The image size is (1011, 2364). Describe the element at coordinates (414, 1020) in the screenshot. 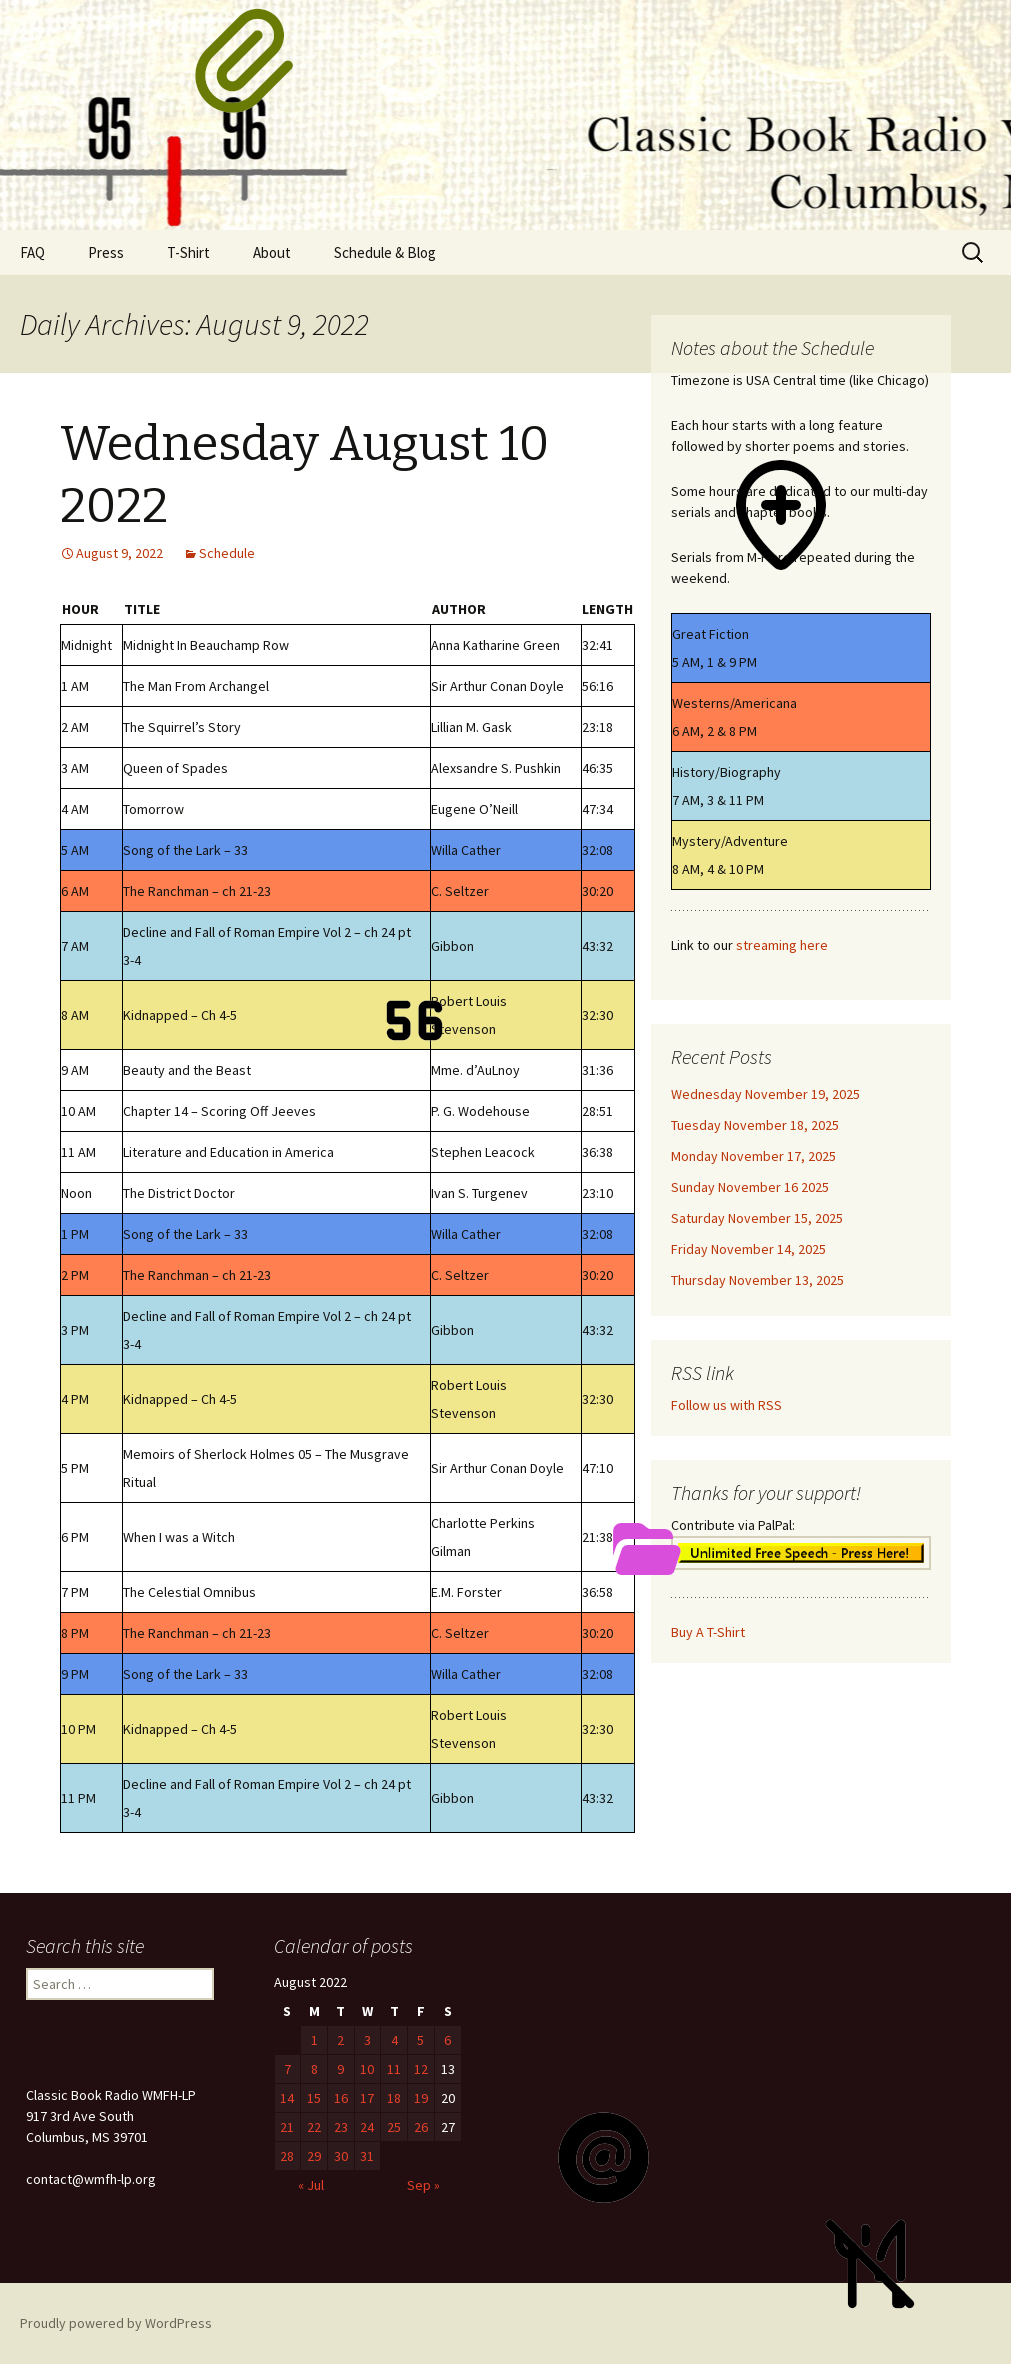

I see `indicates item number 56 in a list or sequence` at that location.